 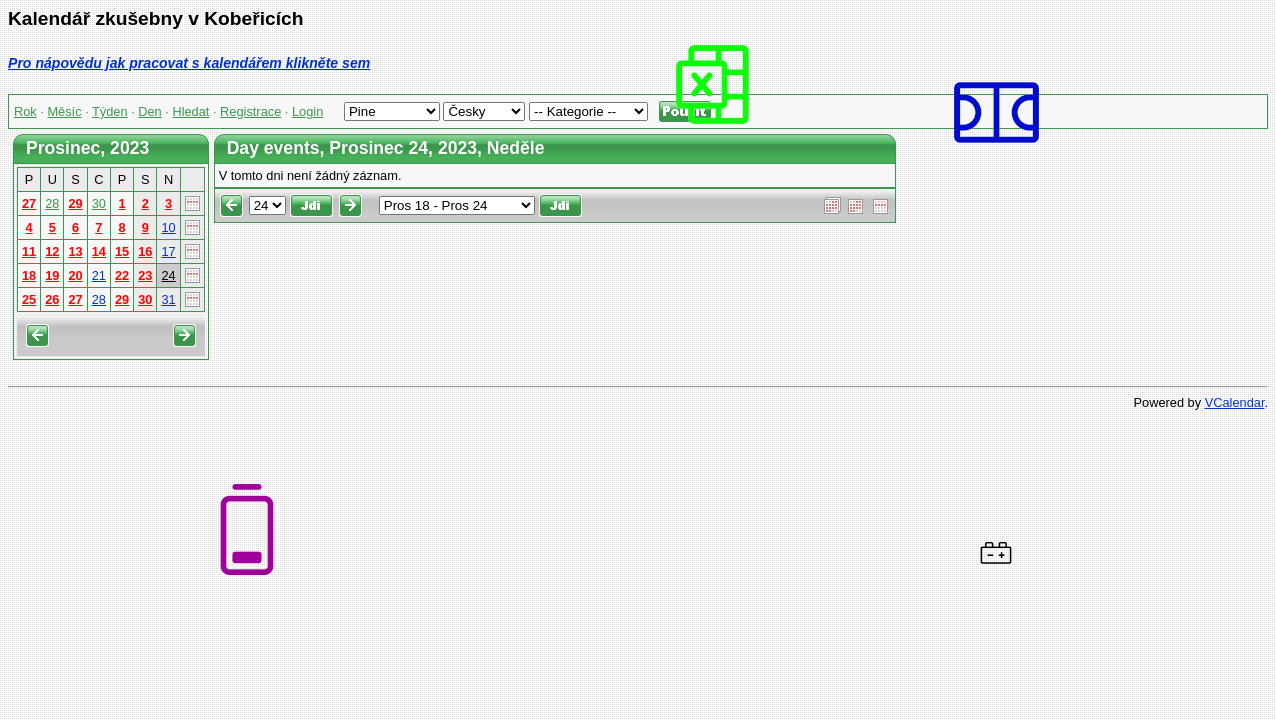 I want to click on check vehicle battery status, so click(x=996, y=554).